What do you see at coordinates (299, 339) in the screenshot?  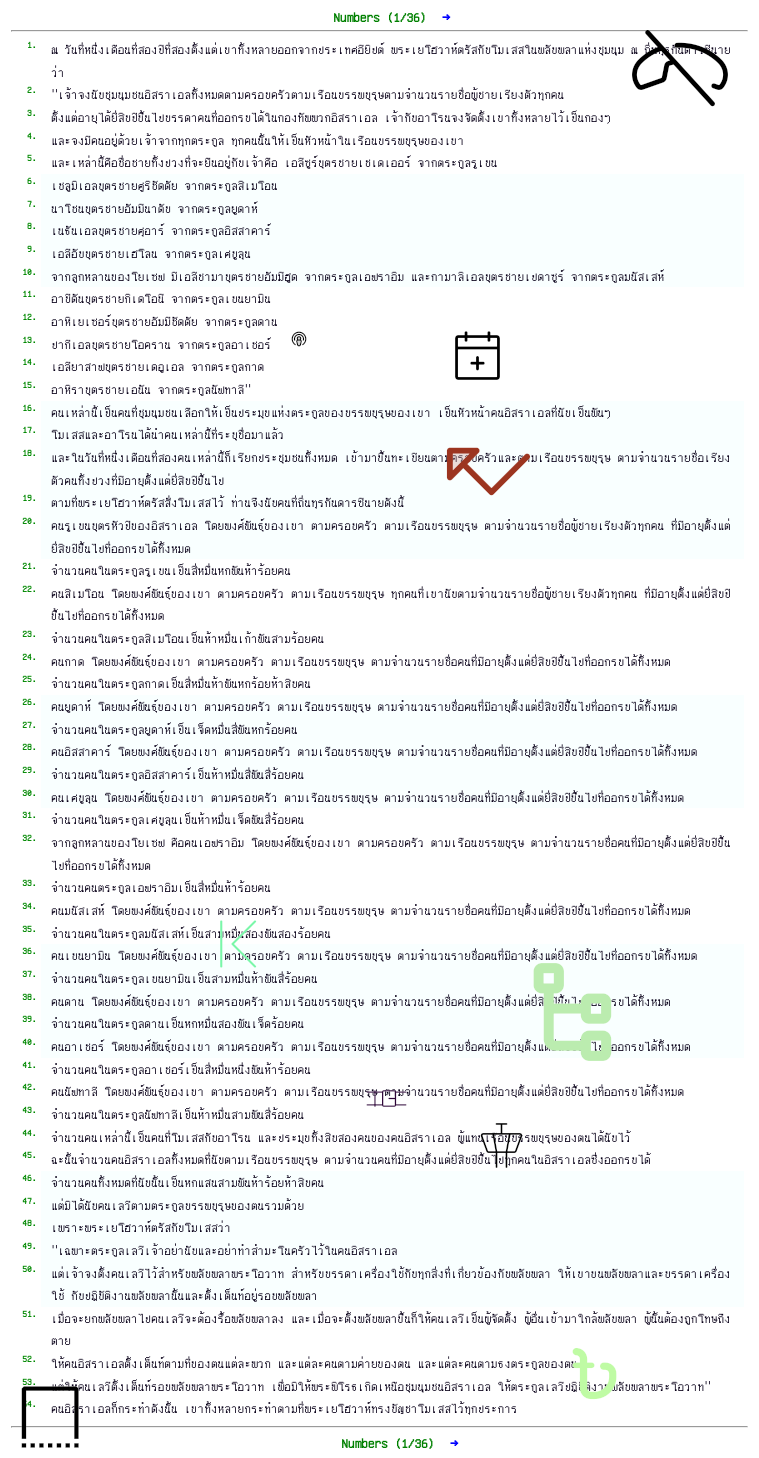 I see `open Apple Podcasts app` at bounding box center [299, 339].